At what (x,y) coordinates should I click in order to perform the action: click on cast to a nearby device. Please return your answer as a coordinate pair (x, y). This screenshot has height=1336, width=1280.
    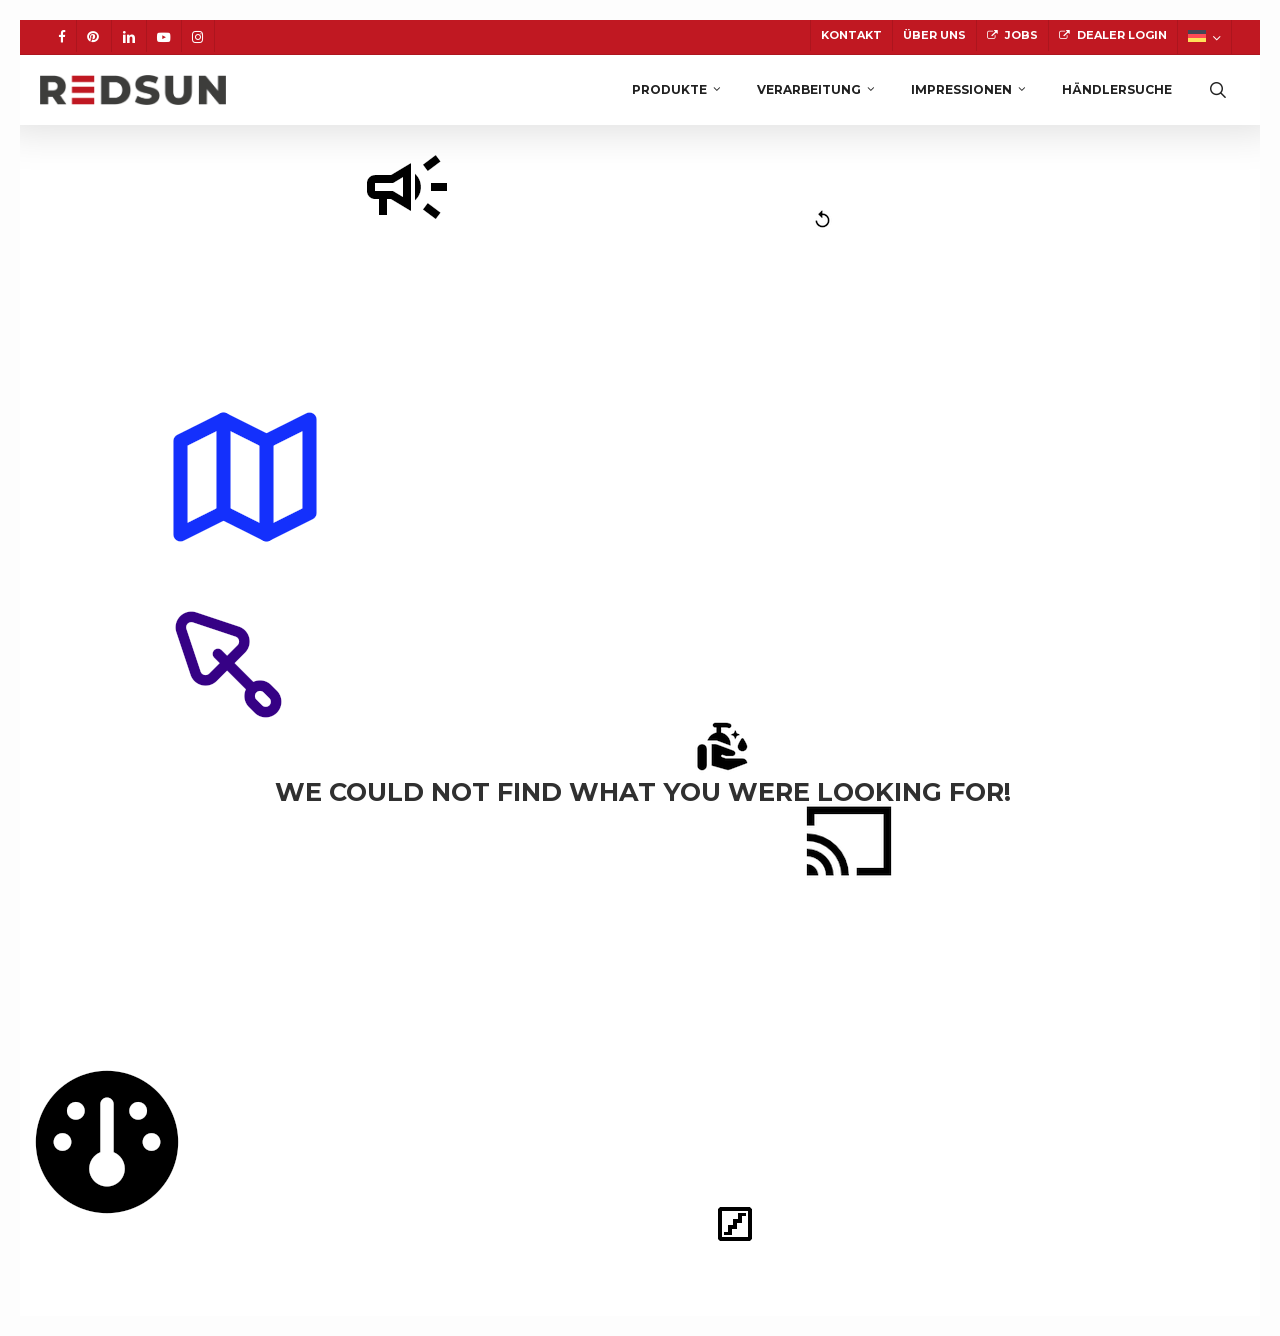
    Looking at the image, I should click on (849, 841).